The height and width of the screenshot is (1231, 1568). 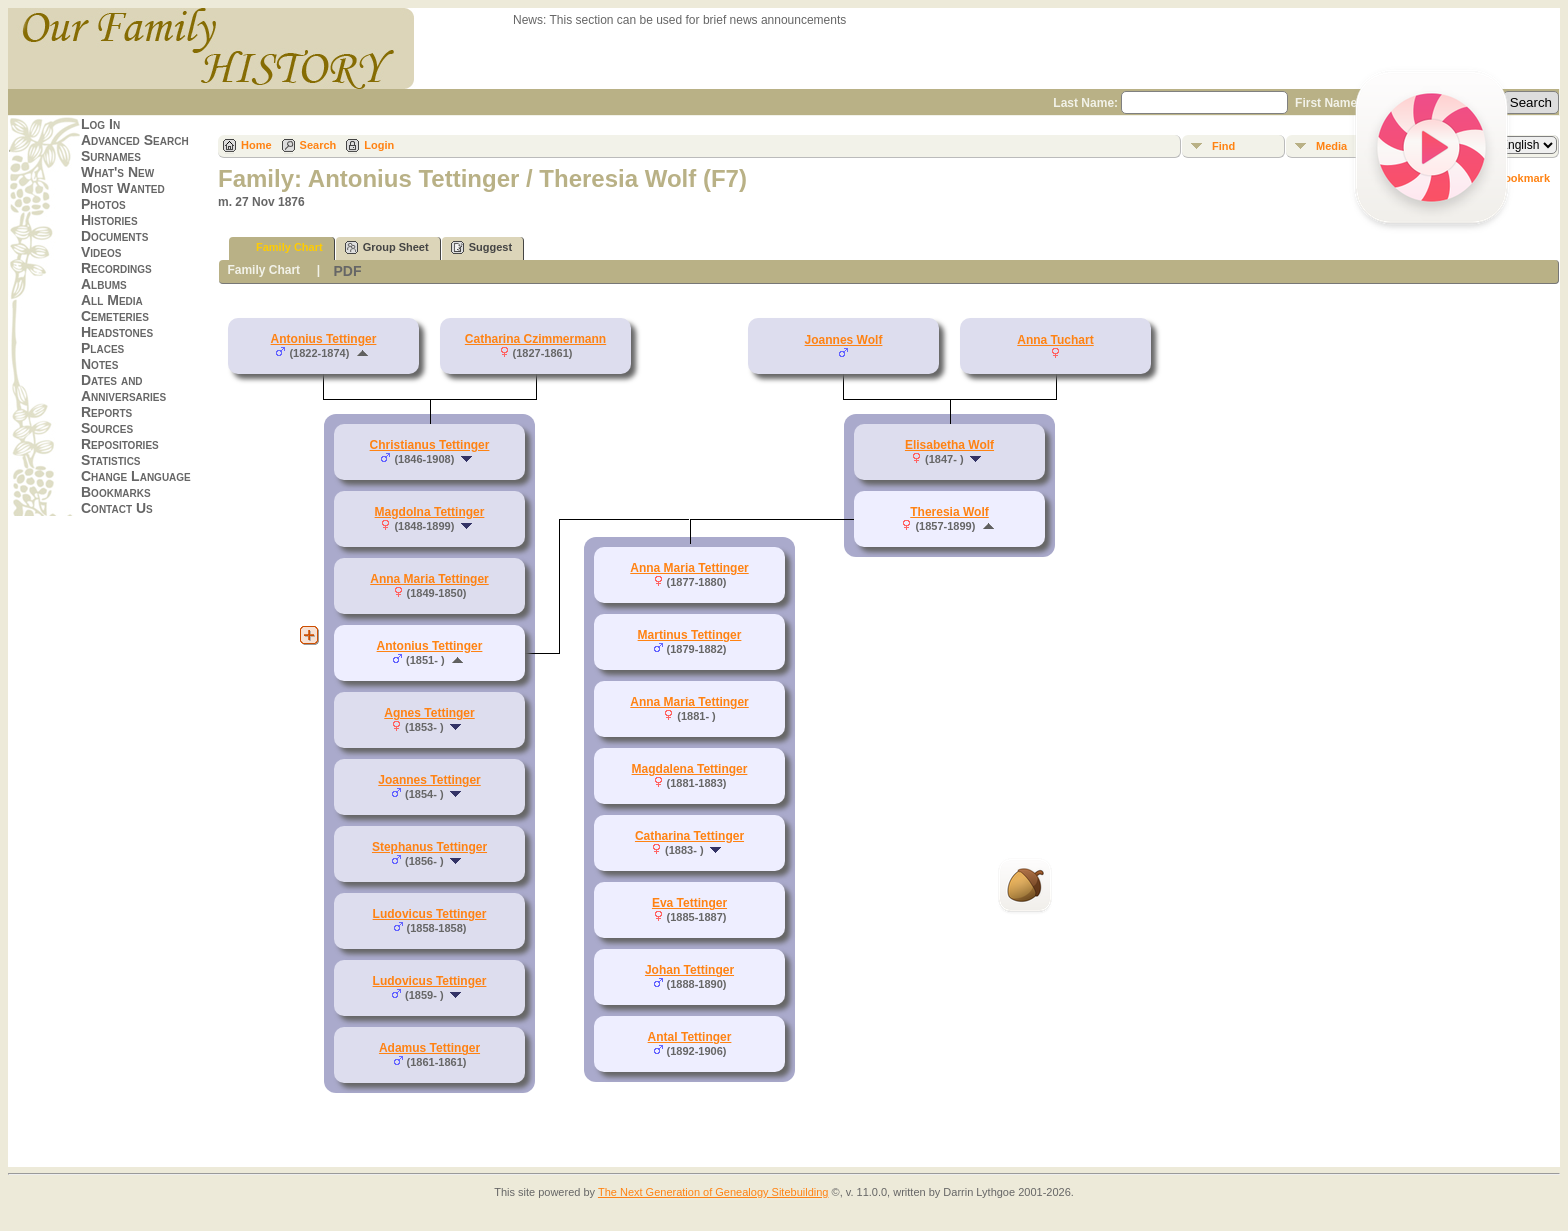 I want to click on open lollypop music player, so click(x=1431, y=147).